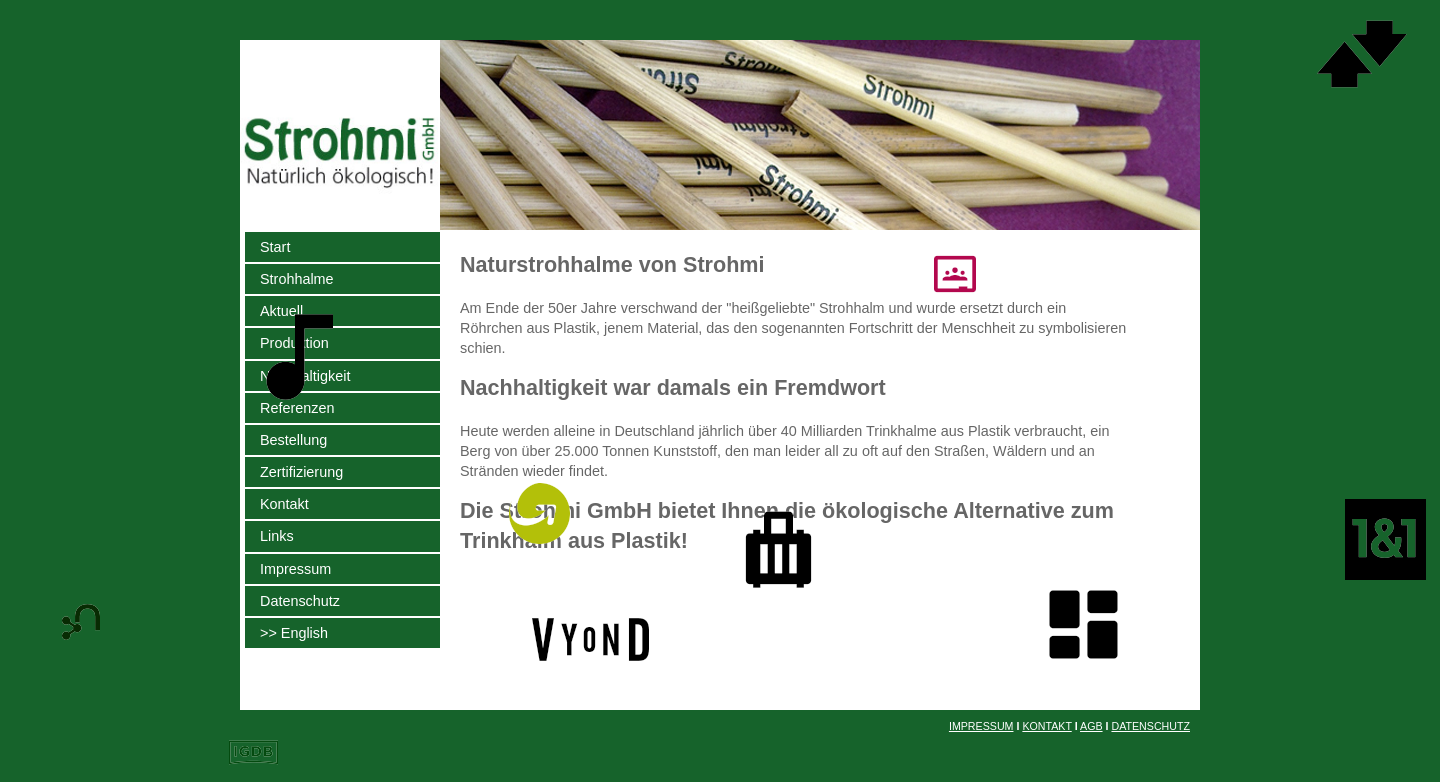  I want to click on betfair logo, so click(1362, 54).